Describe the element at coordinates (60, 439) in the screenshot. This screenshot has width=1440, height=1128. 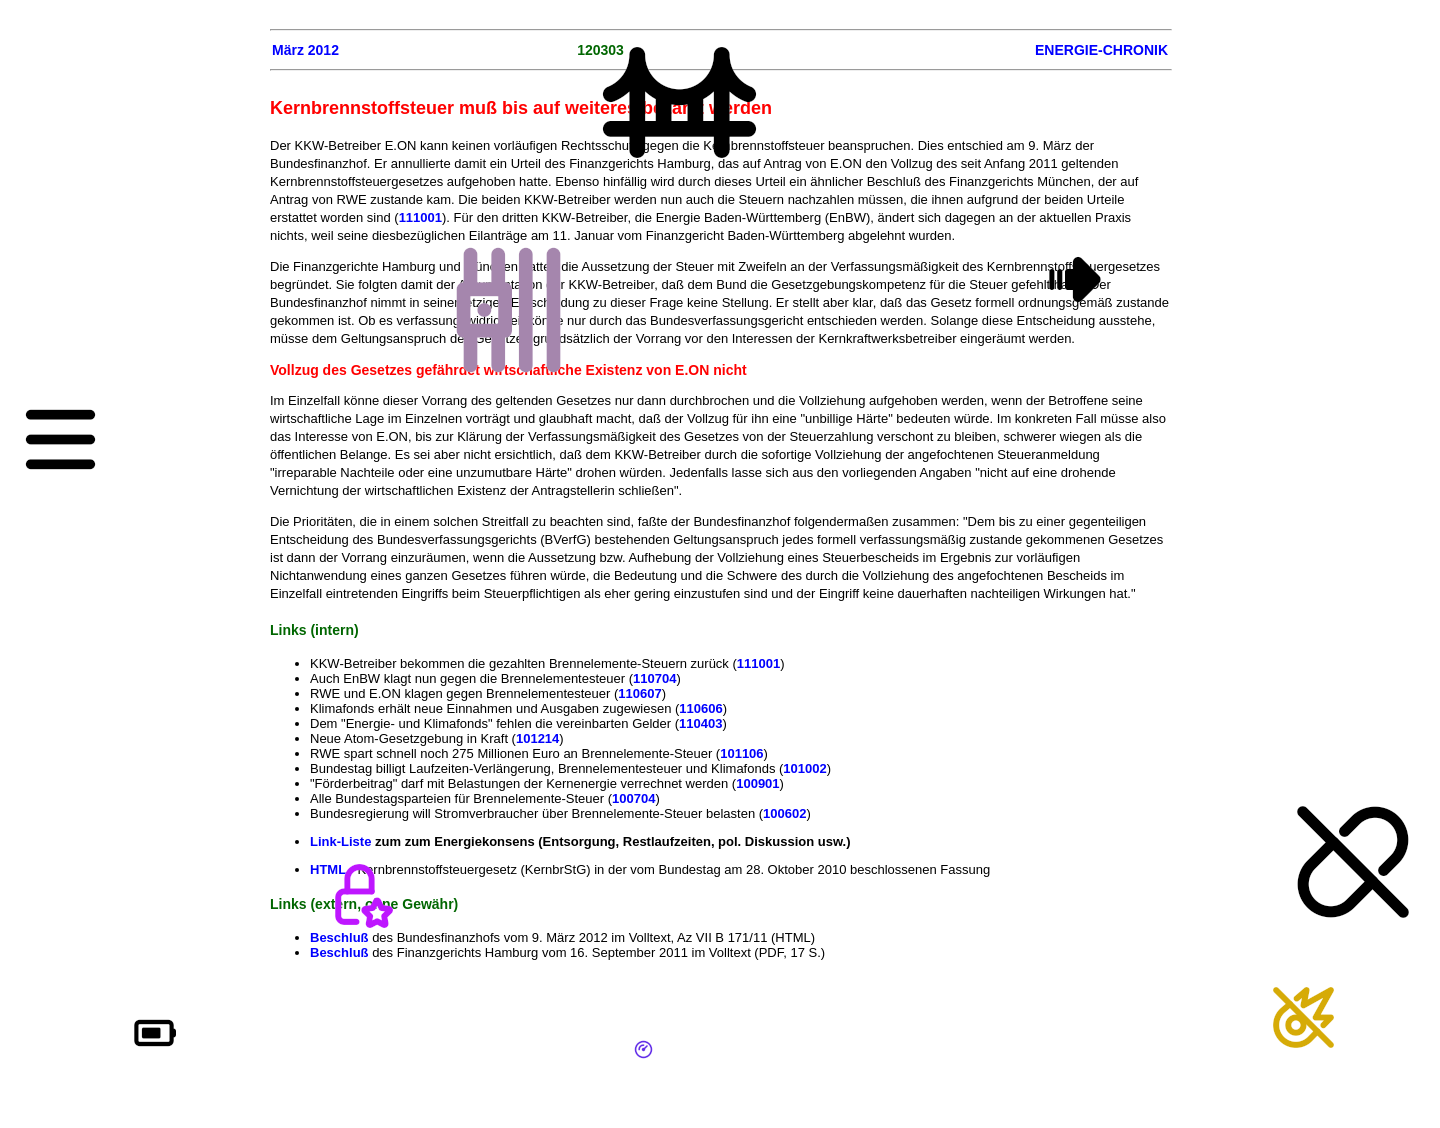
I see `open navigation menu` at that location.